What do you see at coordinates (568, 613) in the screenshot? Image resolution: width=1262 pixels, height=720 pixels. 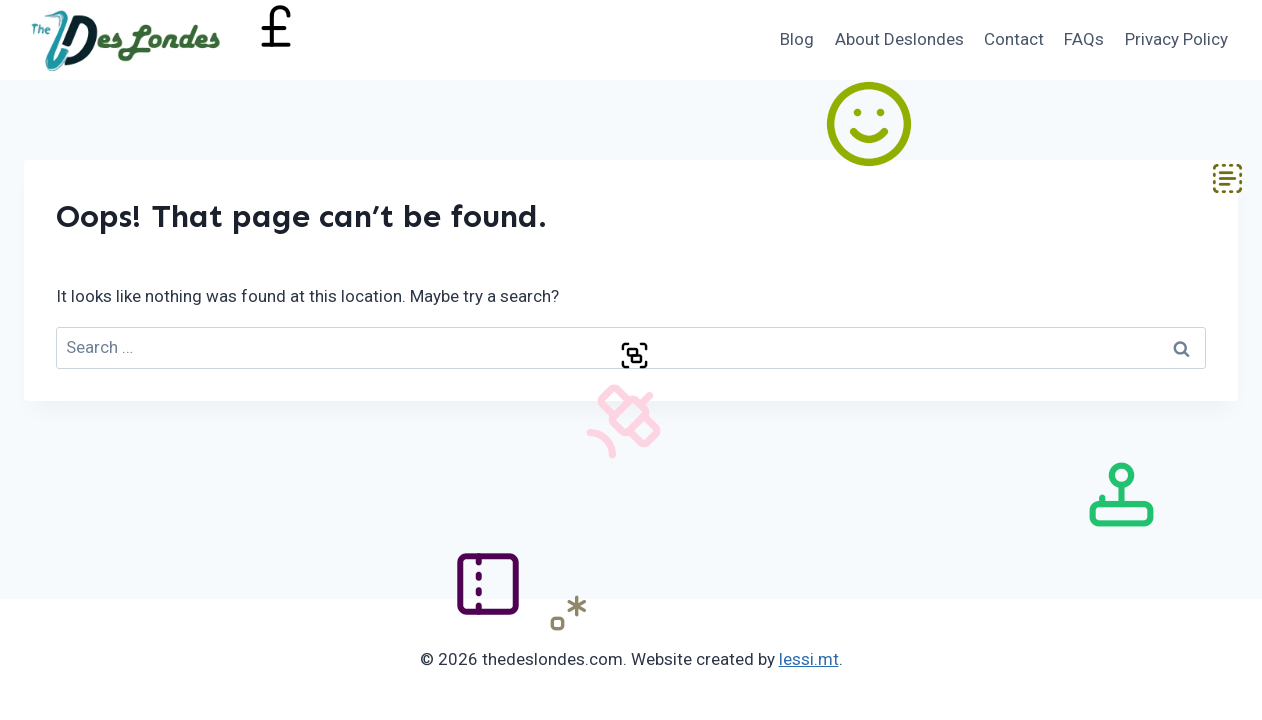 I see `access regular expression search options` at bounding box center [568, 613].